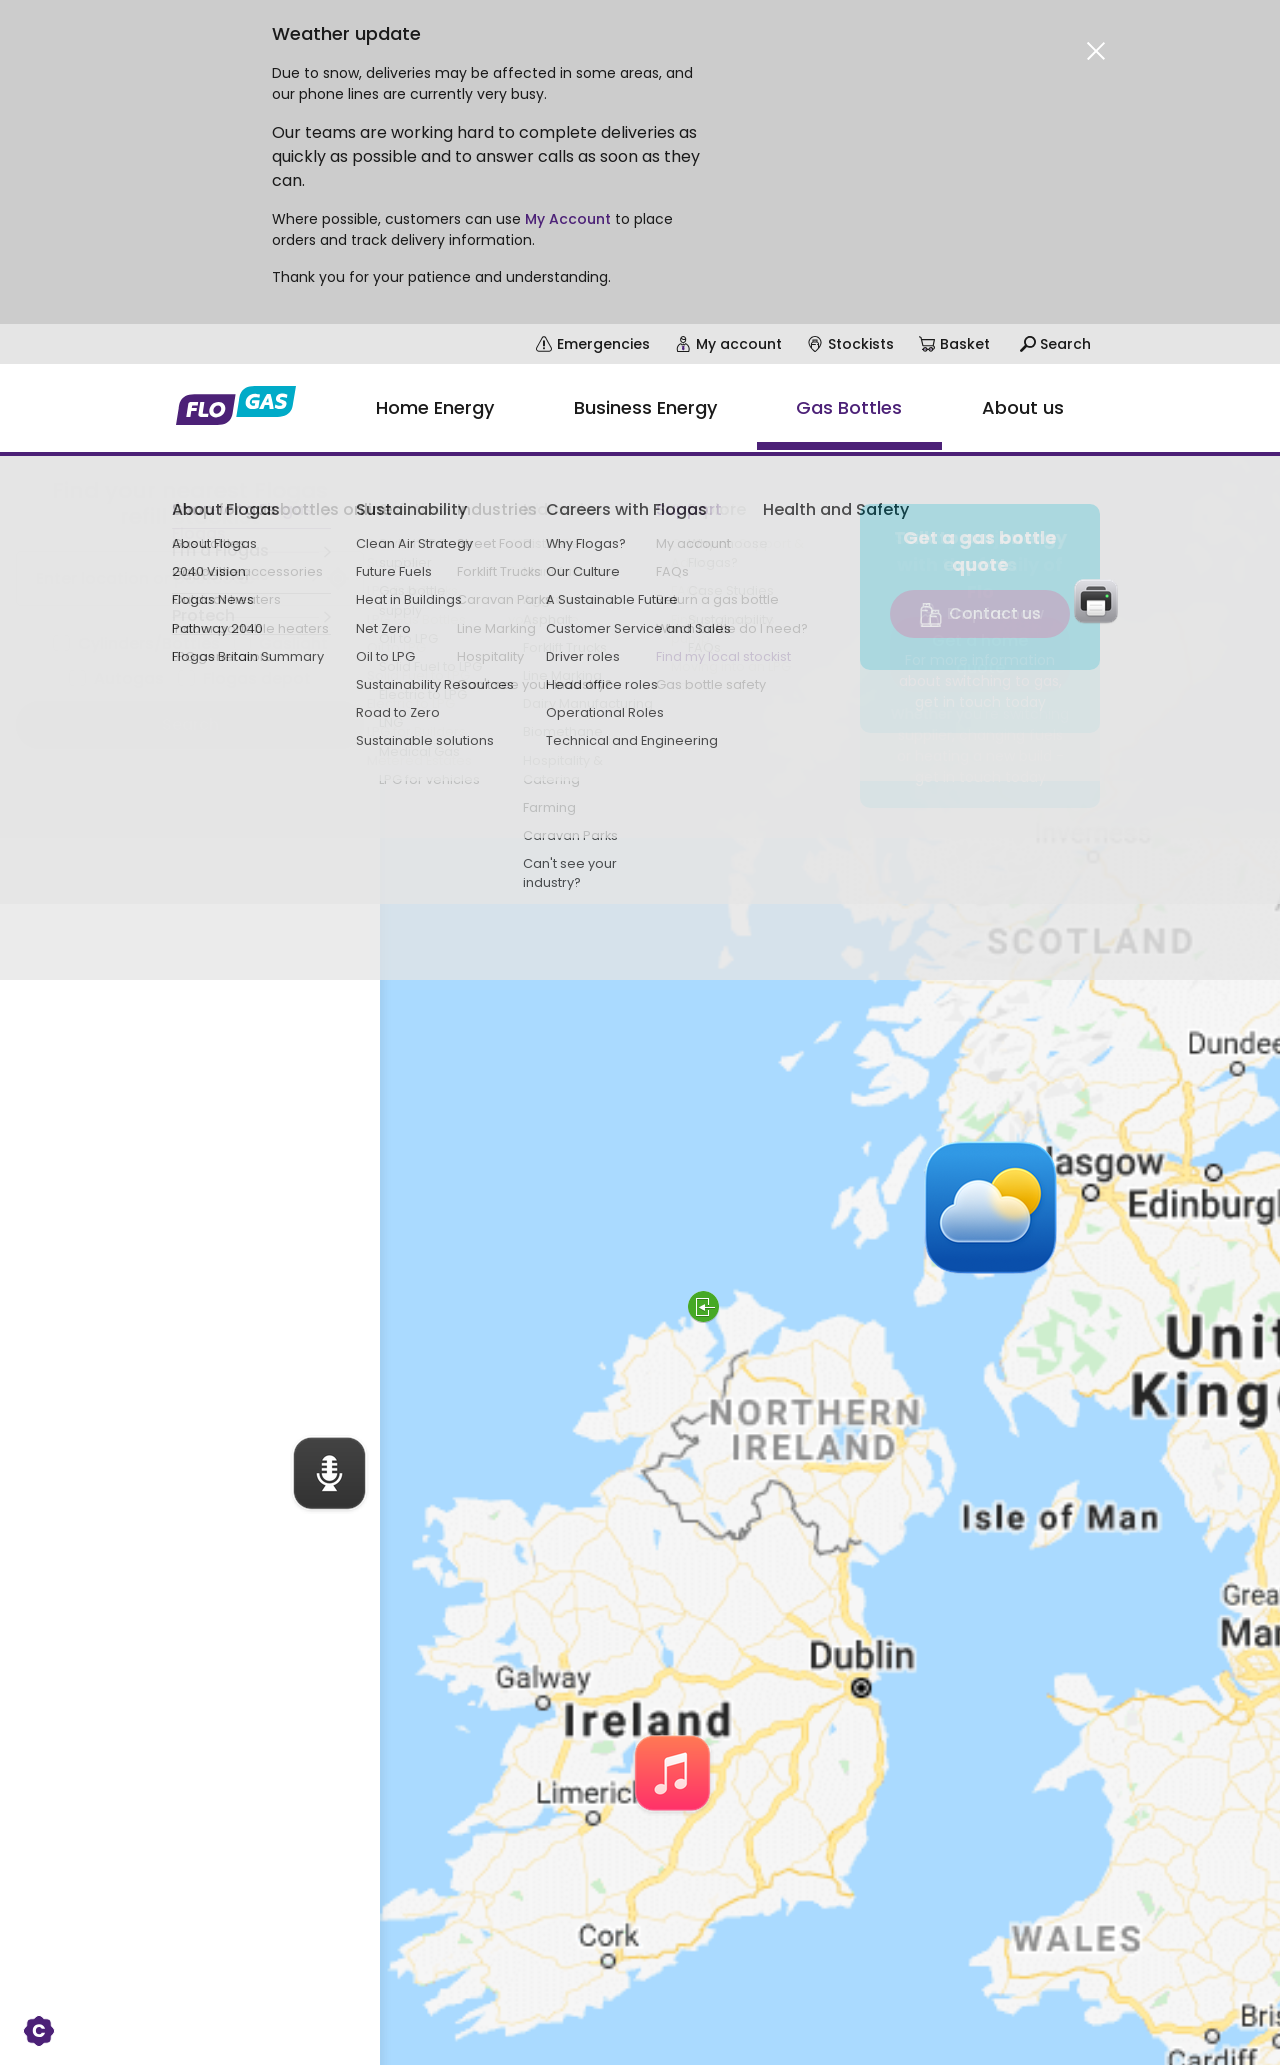 The image size is (1280, 2065). I want to click on open podcast or audio recording app, so click(329, 1474).